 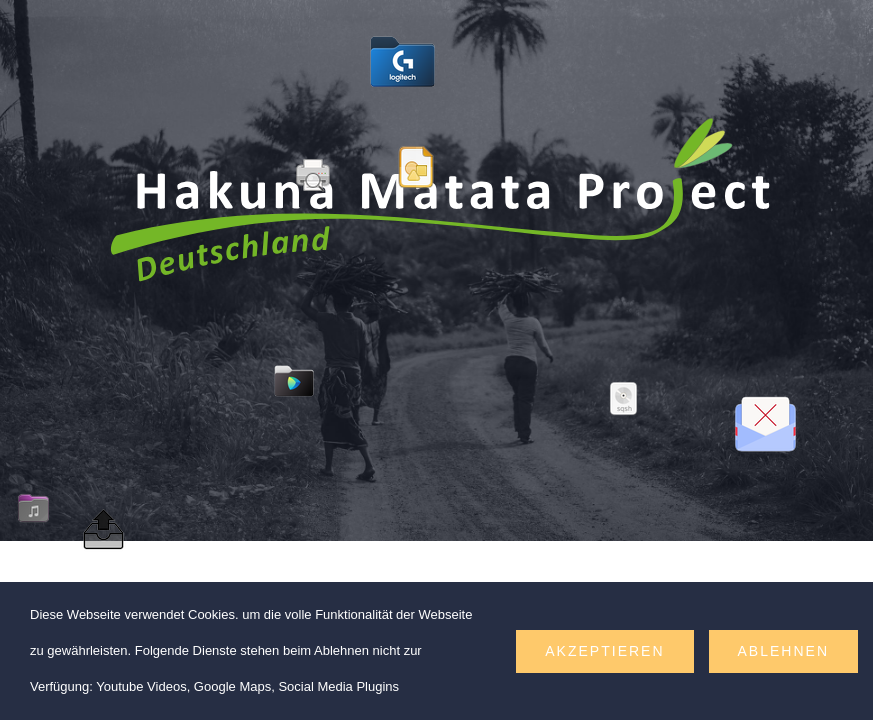 I want to click on a squashfs compressed filesystem archive file, so click(x=623, y=398).